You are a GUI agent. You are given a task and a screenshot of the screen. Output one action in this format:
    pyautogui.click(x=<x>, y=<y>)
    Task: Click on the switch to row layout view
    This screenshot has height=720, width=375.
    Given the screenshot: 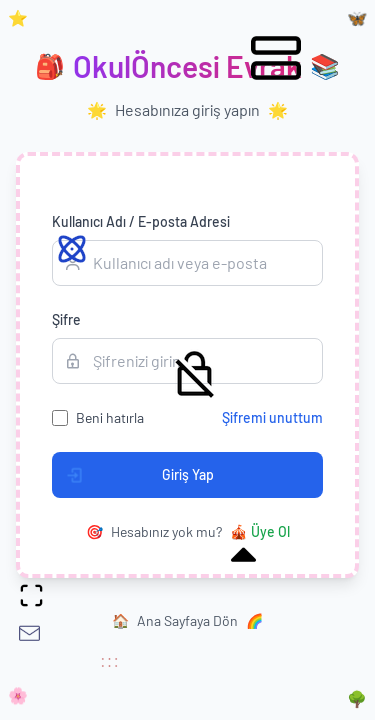 What is the action you would take?
    pyautogui.click(x=276, y=58)
    